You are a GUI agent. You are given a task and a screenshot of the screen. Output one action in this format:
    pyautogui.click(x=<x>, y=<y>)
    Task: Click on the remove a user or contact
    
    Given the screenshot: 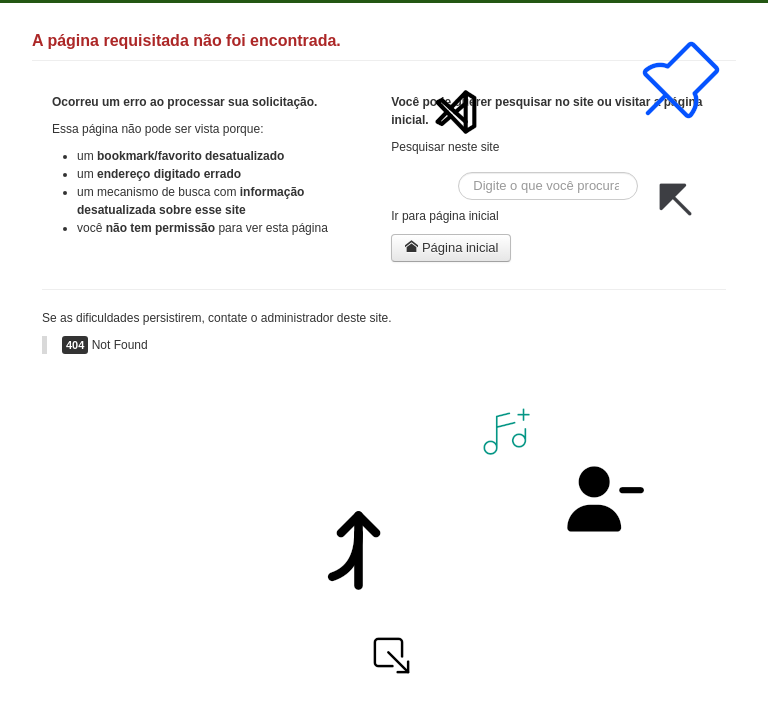 What is the action you would take?
    pyautogui.click(x=602, y=498)
    